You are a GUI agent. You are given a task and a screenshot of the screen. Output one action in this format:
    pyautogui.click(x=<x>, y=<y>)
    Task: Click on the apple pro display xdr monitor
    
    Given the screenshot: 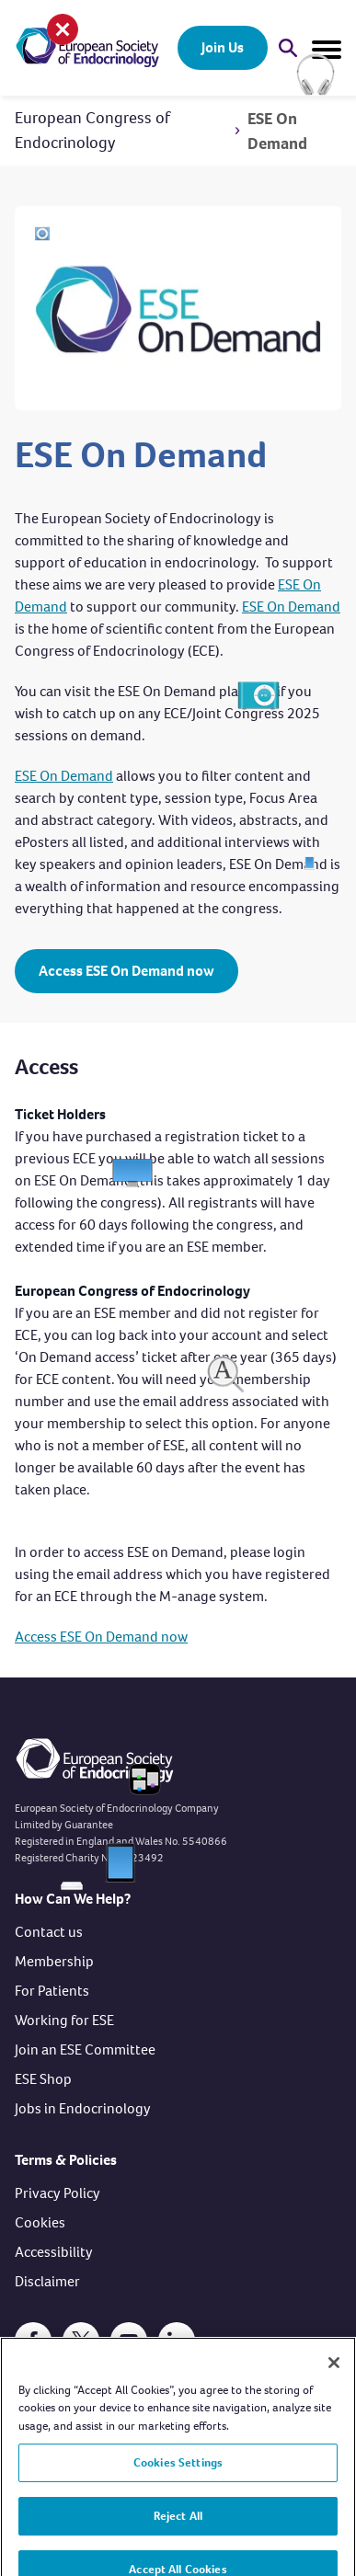 What is the action you would take?
    pyautogui.click(x=132, y=1169)
    